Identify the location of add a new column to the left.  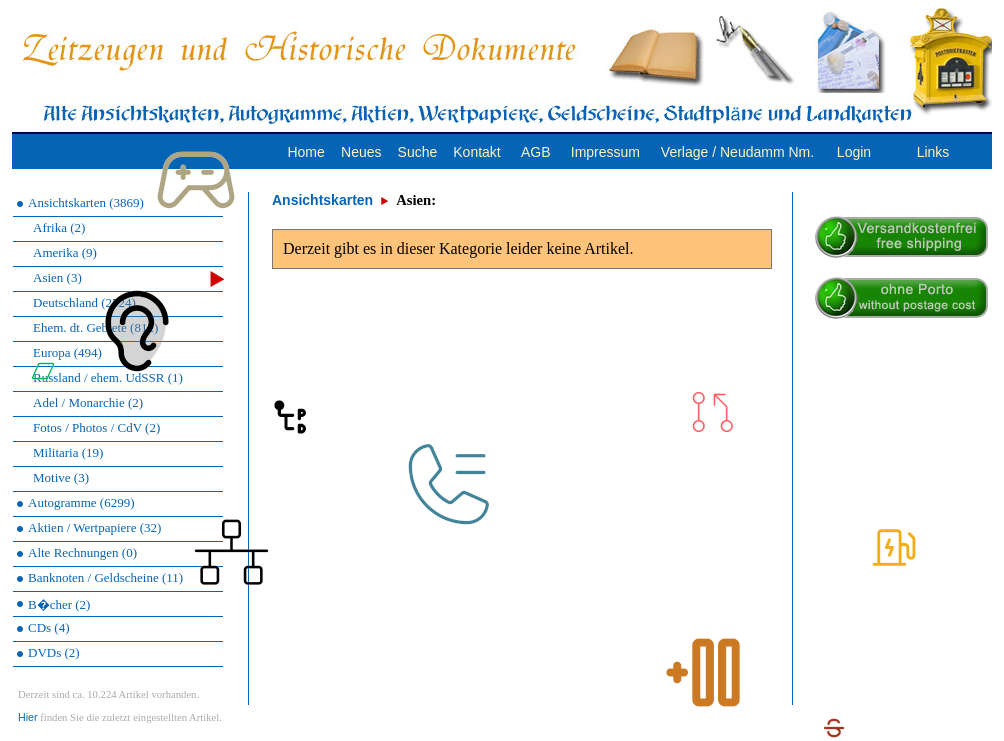
(708, 672).